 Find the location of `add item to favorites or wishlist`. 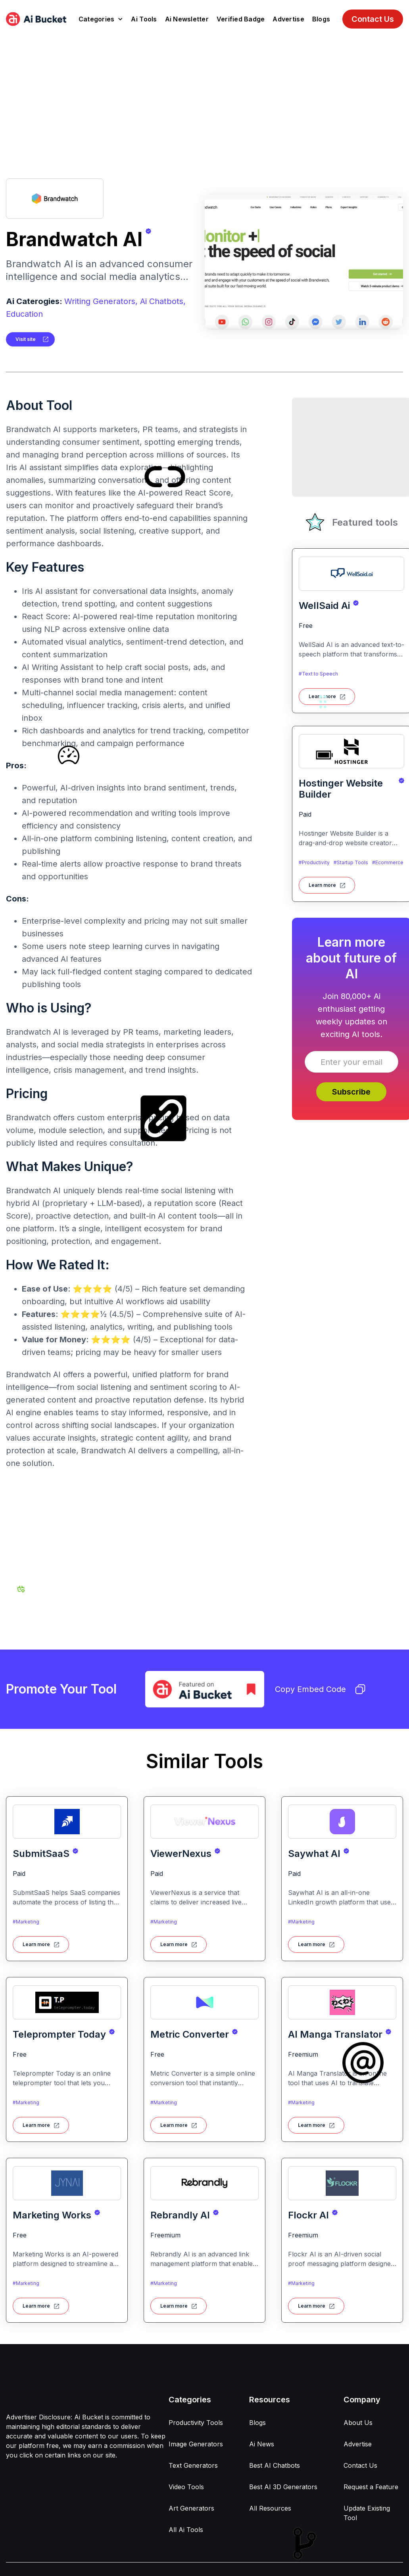

add item to favorites or wishlist is located at coordinates (21, 1588).